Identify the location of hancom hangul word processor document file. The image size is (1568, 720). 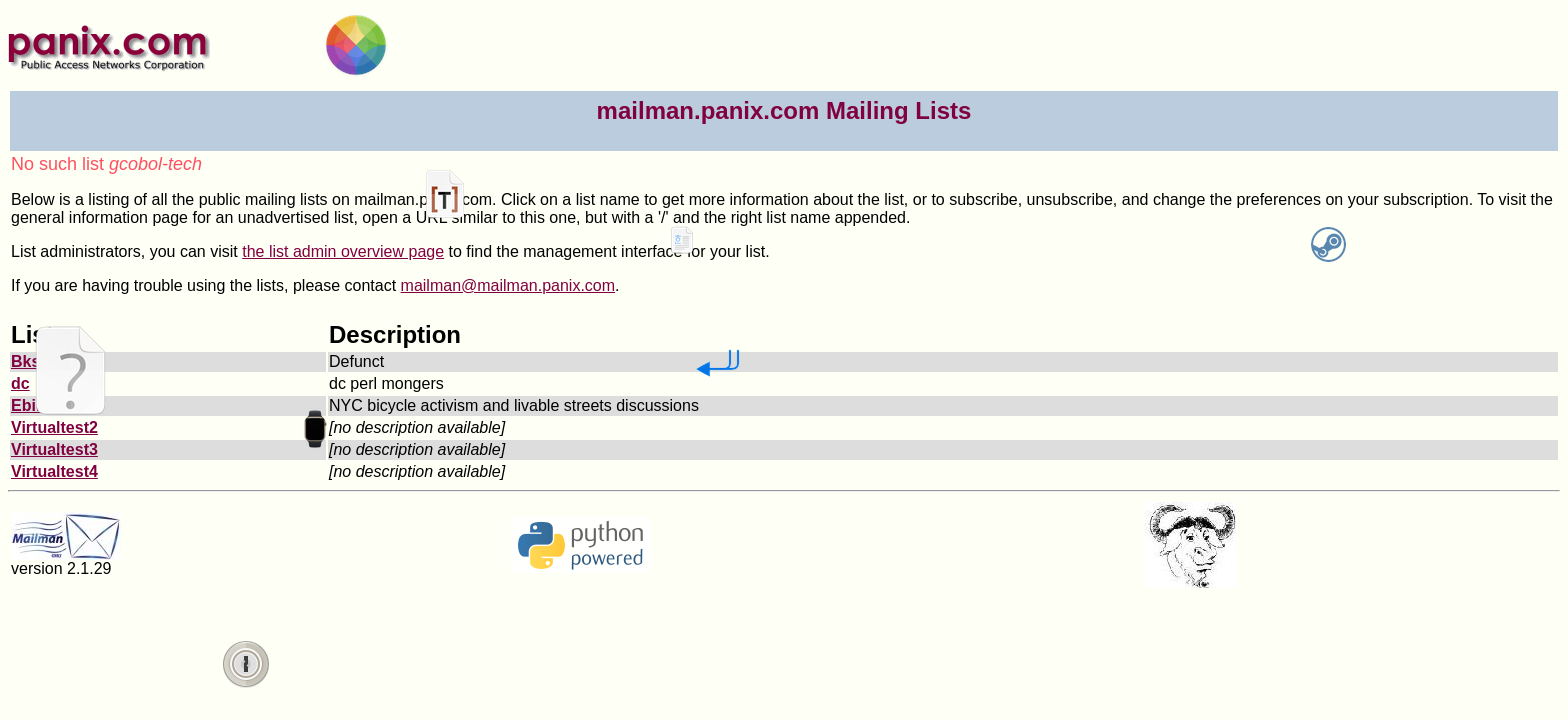
(682, 240).